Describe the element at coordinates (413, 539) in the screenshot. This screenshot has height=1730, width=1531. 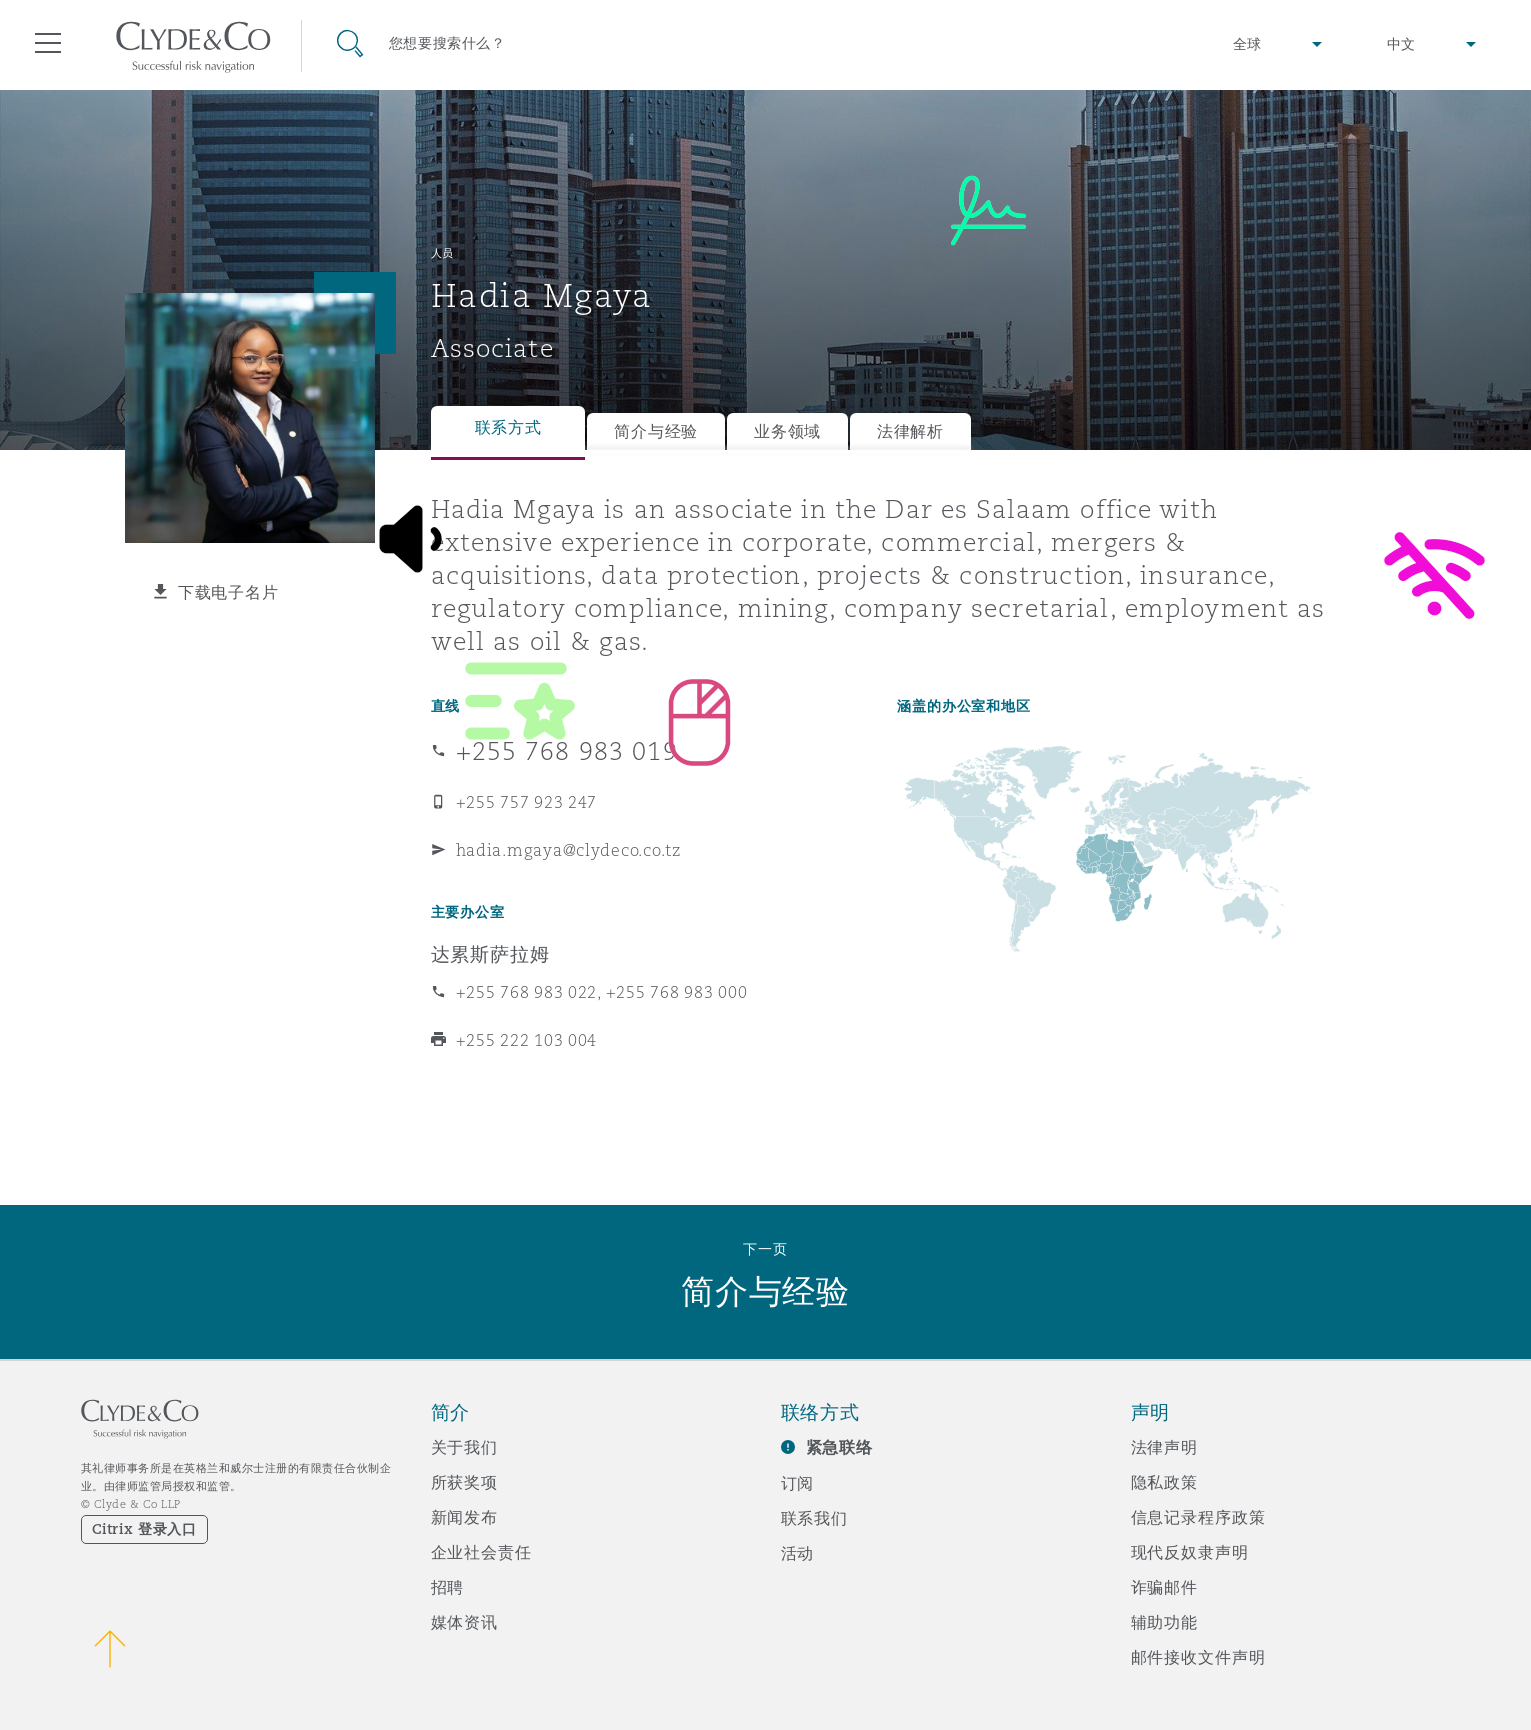
I see `decrease audio volume` at that location.